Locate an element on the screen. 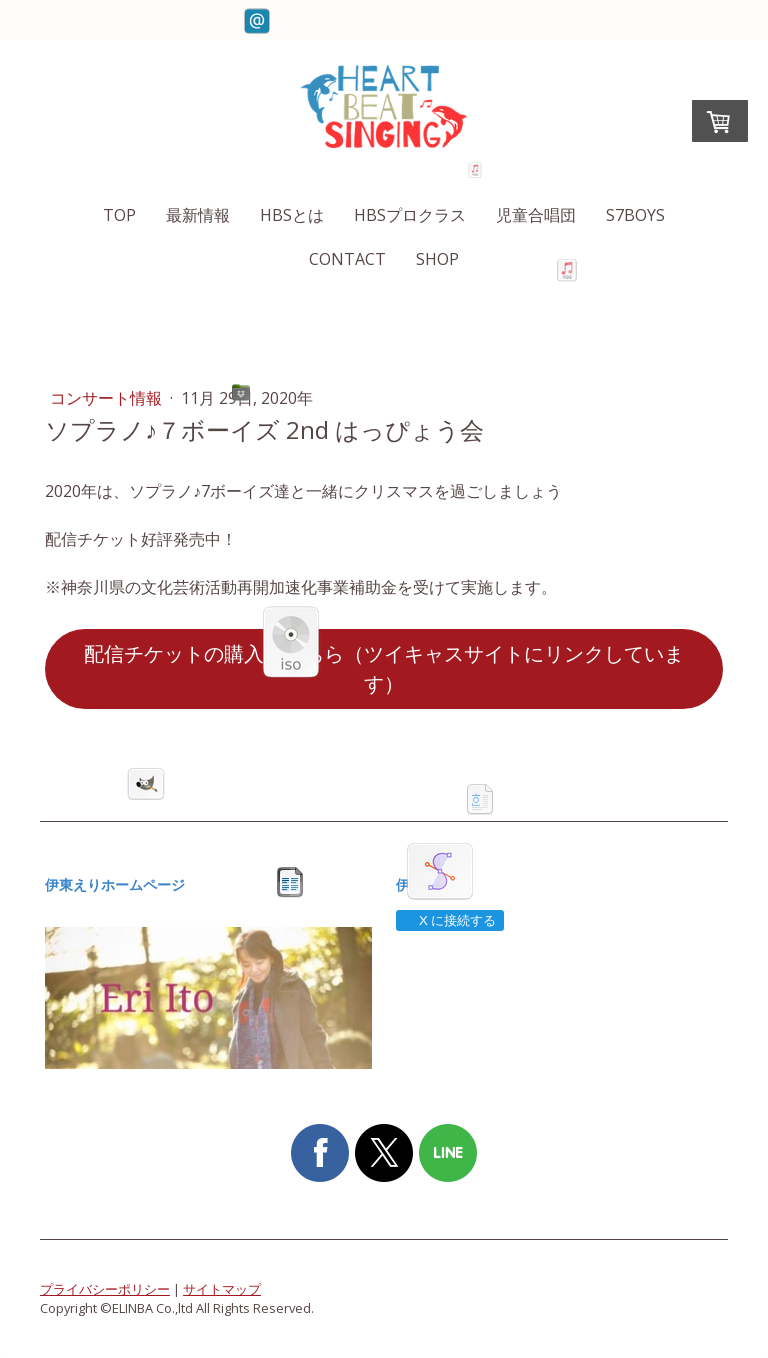 This screenshot has height=1358, width=768. an SVG vector image file is located at coordinates (440, 869).